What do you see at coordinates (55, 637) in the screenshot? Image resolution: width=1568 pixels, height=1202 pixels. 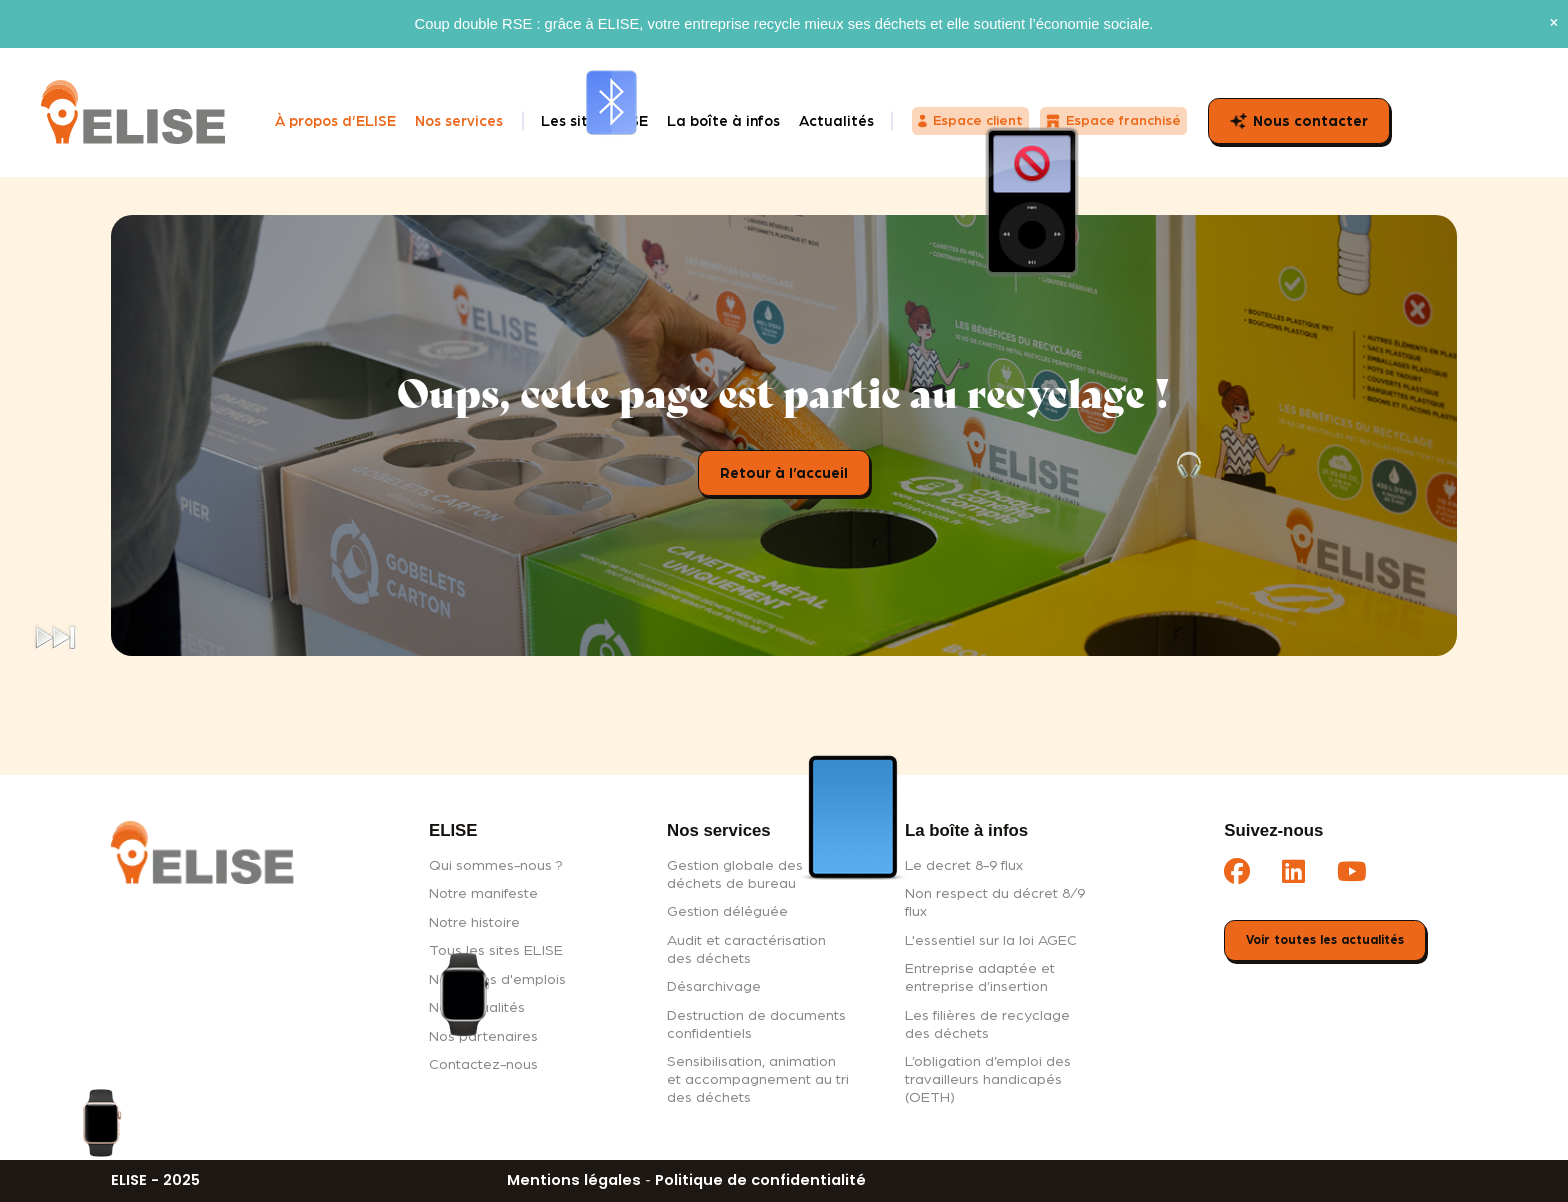 I see `skip to the next track or media item` at bounding box center [55, 637].